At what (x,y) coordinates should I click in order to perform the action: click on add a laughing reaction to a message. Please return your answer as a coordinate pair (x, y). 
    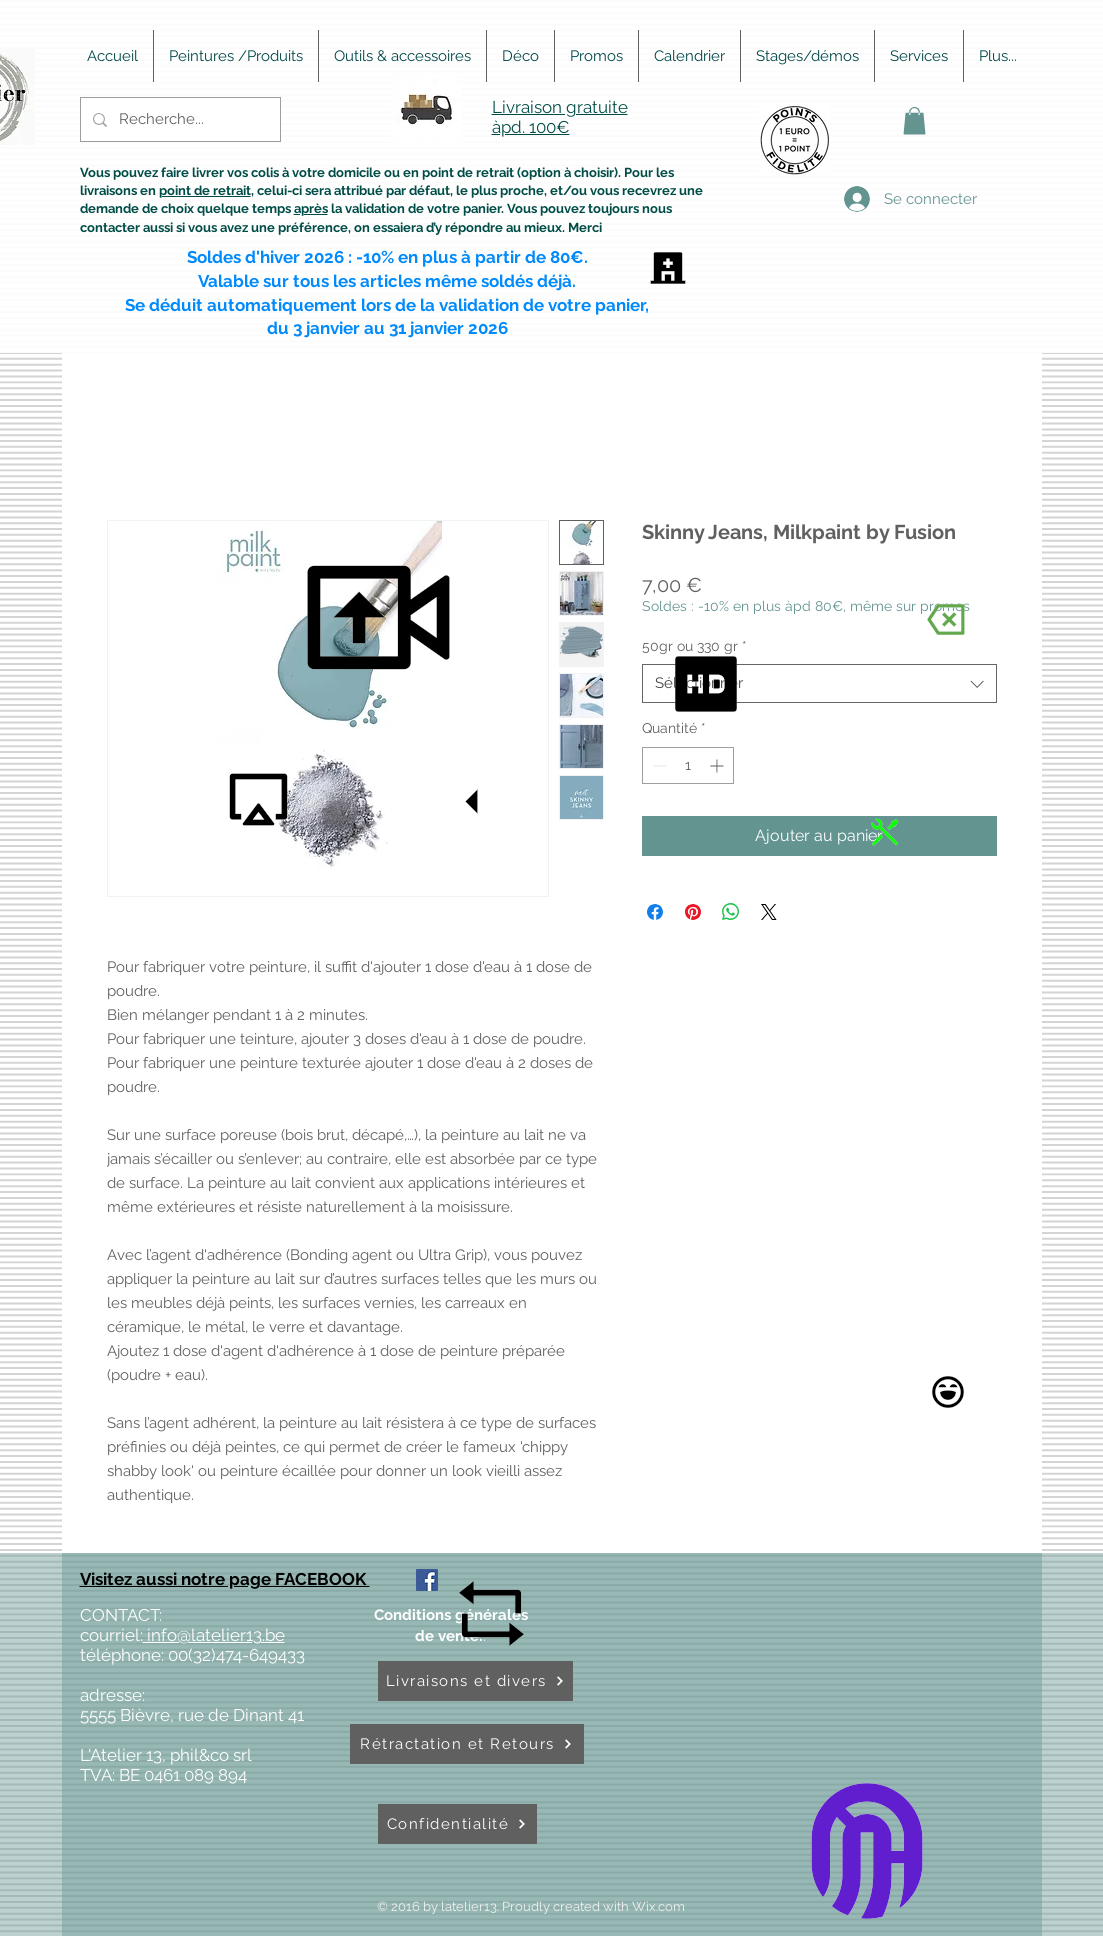
    Looking at the image, I should click on (948, 1392).